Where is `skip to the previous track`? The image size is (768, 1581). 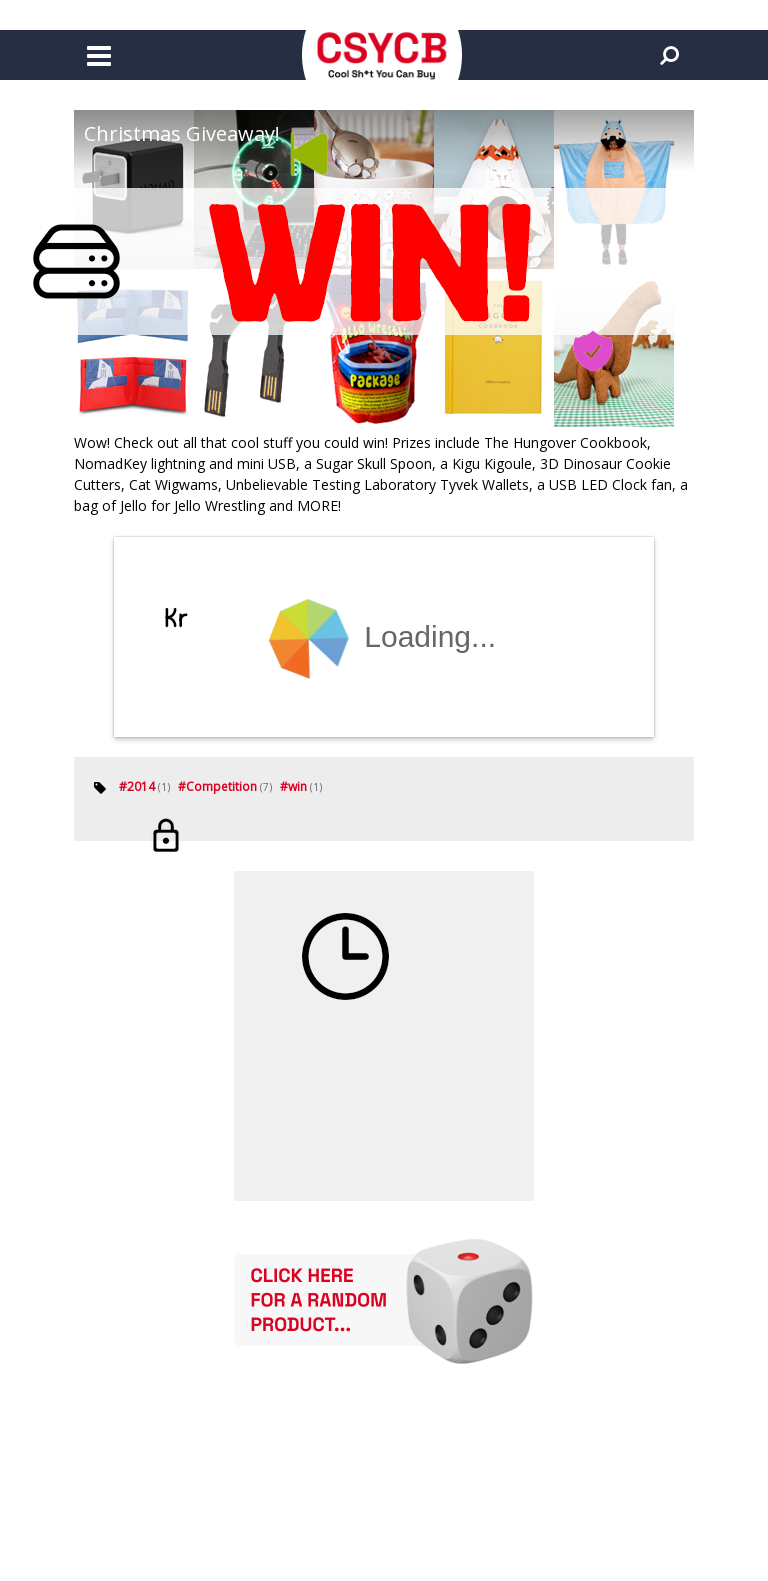 skip to the previous track is located at coordinates (309, 154).